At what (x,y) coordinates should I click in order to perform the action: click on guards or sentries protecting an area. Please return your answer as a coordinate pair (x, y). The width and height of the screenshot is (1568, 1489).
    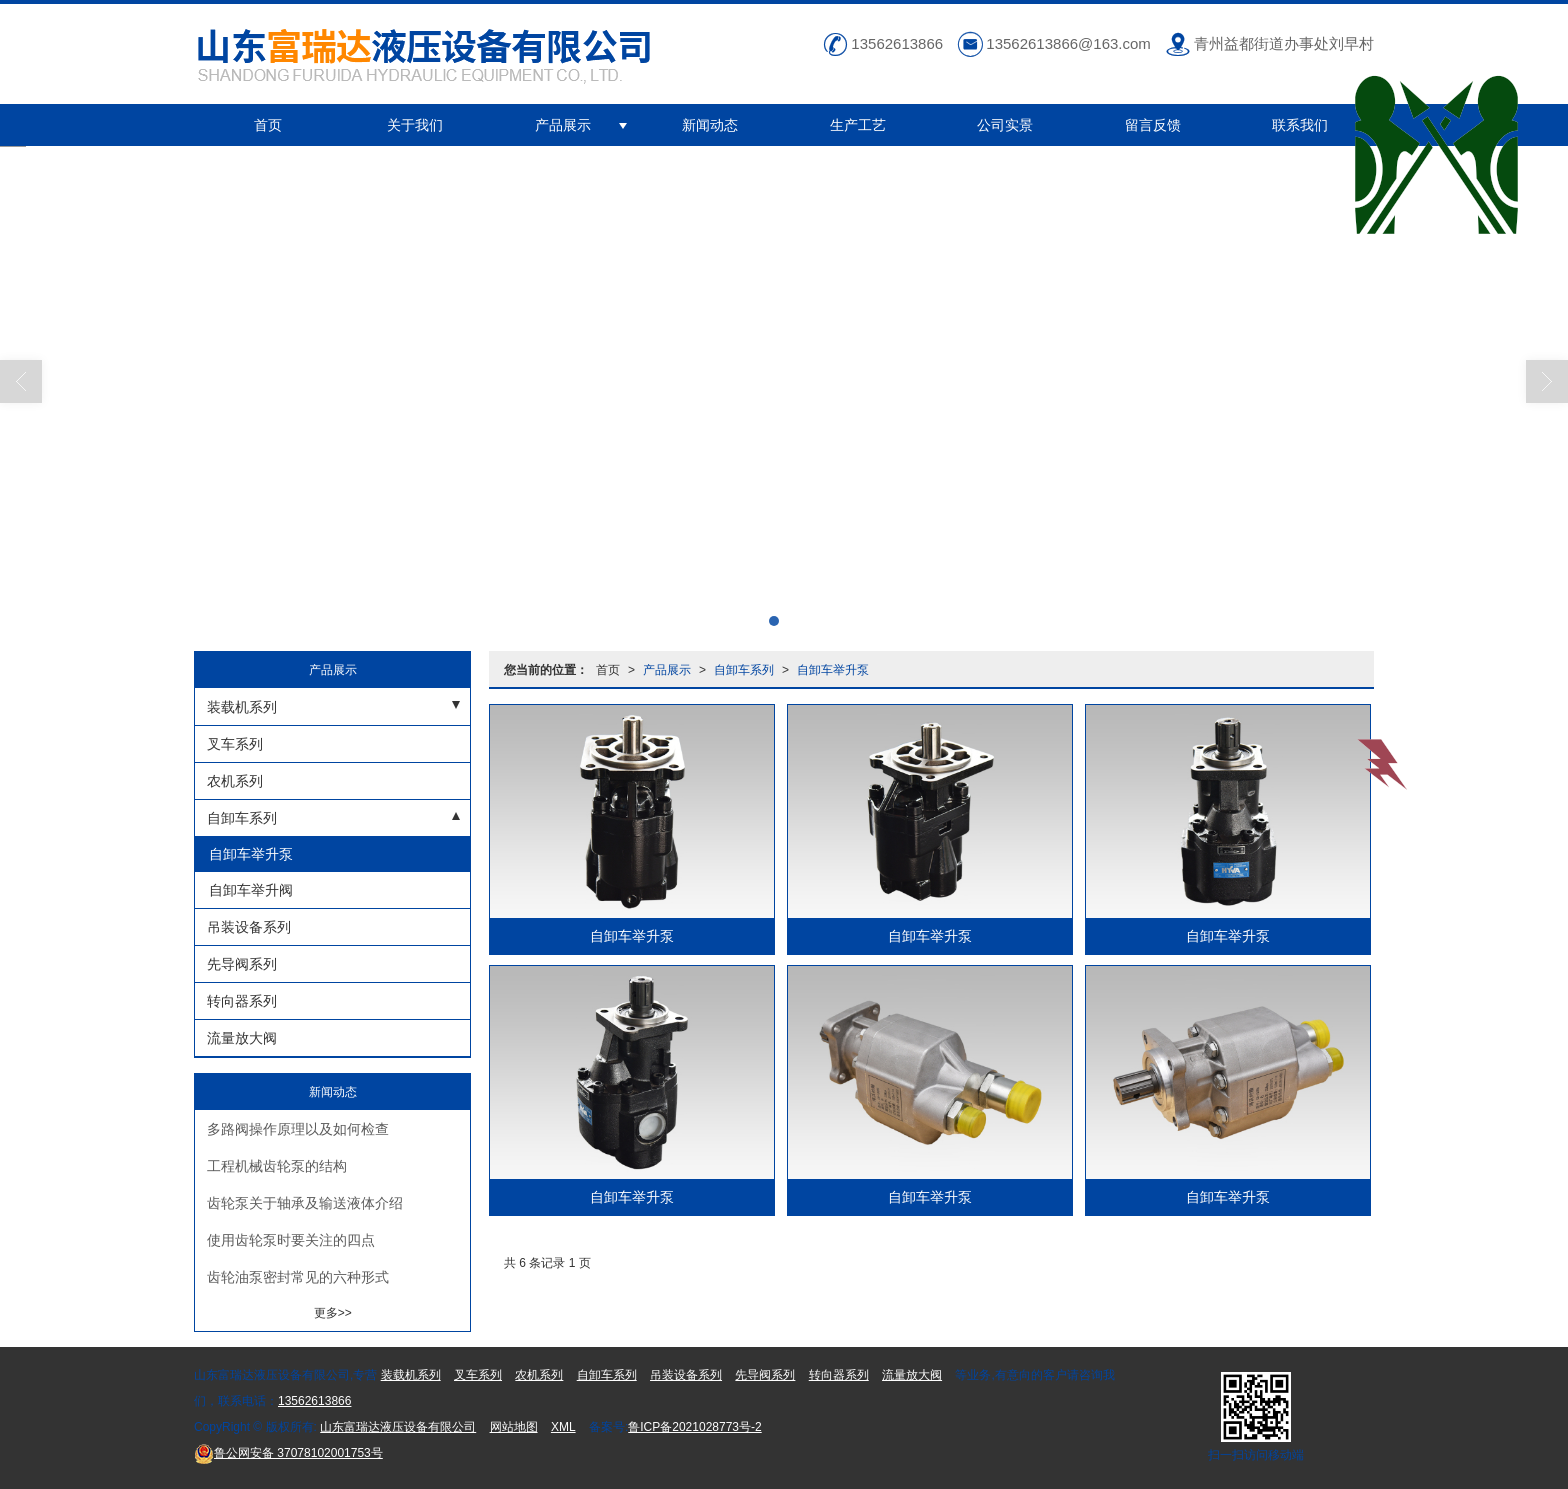
    Looking at the image, I should click on (1436, 152).